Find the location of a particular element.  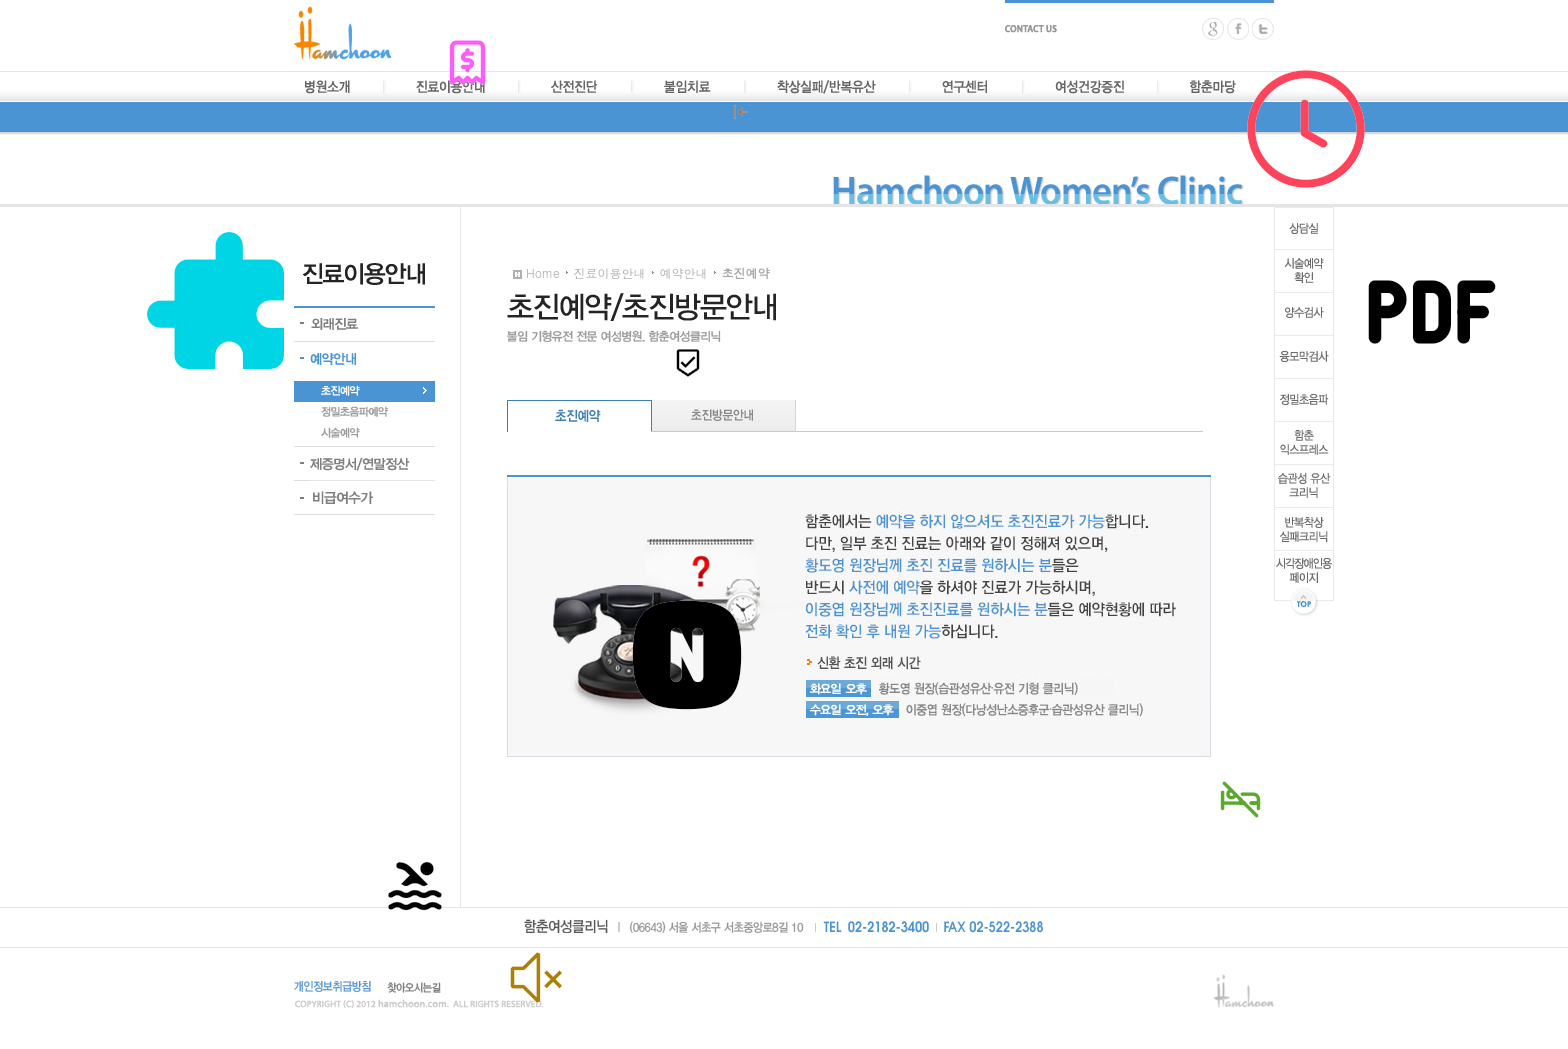

collapse sidebar or panel is located at coordinates (741, 112).